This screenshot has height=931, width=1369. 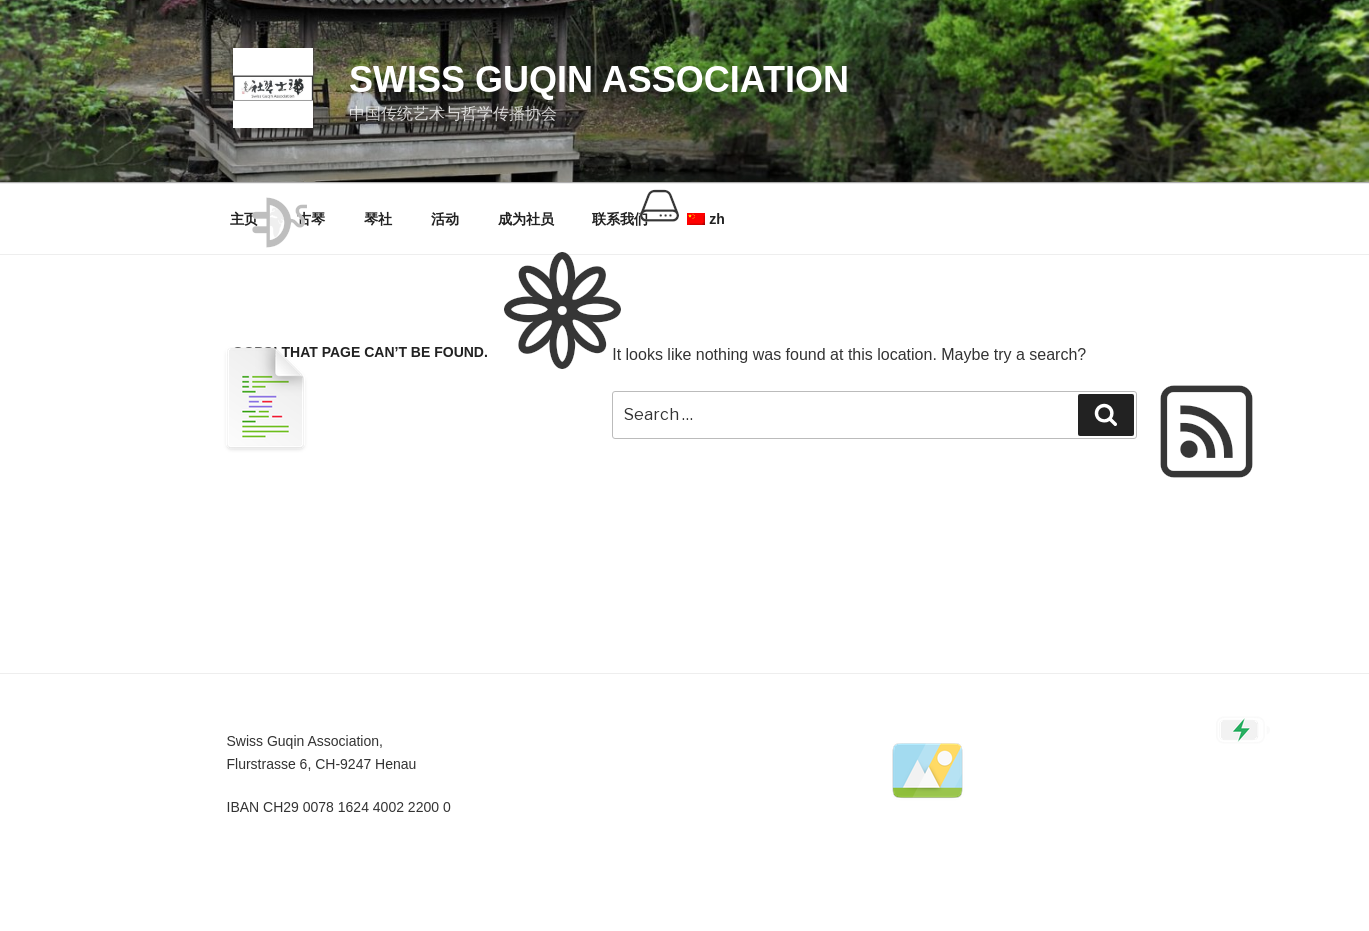 I want to click on a COBOL source code file, so click(x=265, y=399).